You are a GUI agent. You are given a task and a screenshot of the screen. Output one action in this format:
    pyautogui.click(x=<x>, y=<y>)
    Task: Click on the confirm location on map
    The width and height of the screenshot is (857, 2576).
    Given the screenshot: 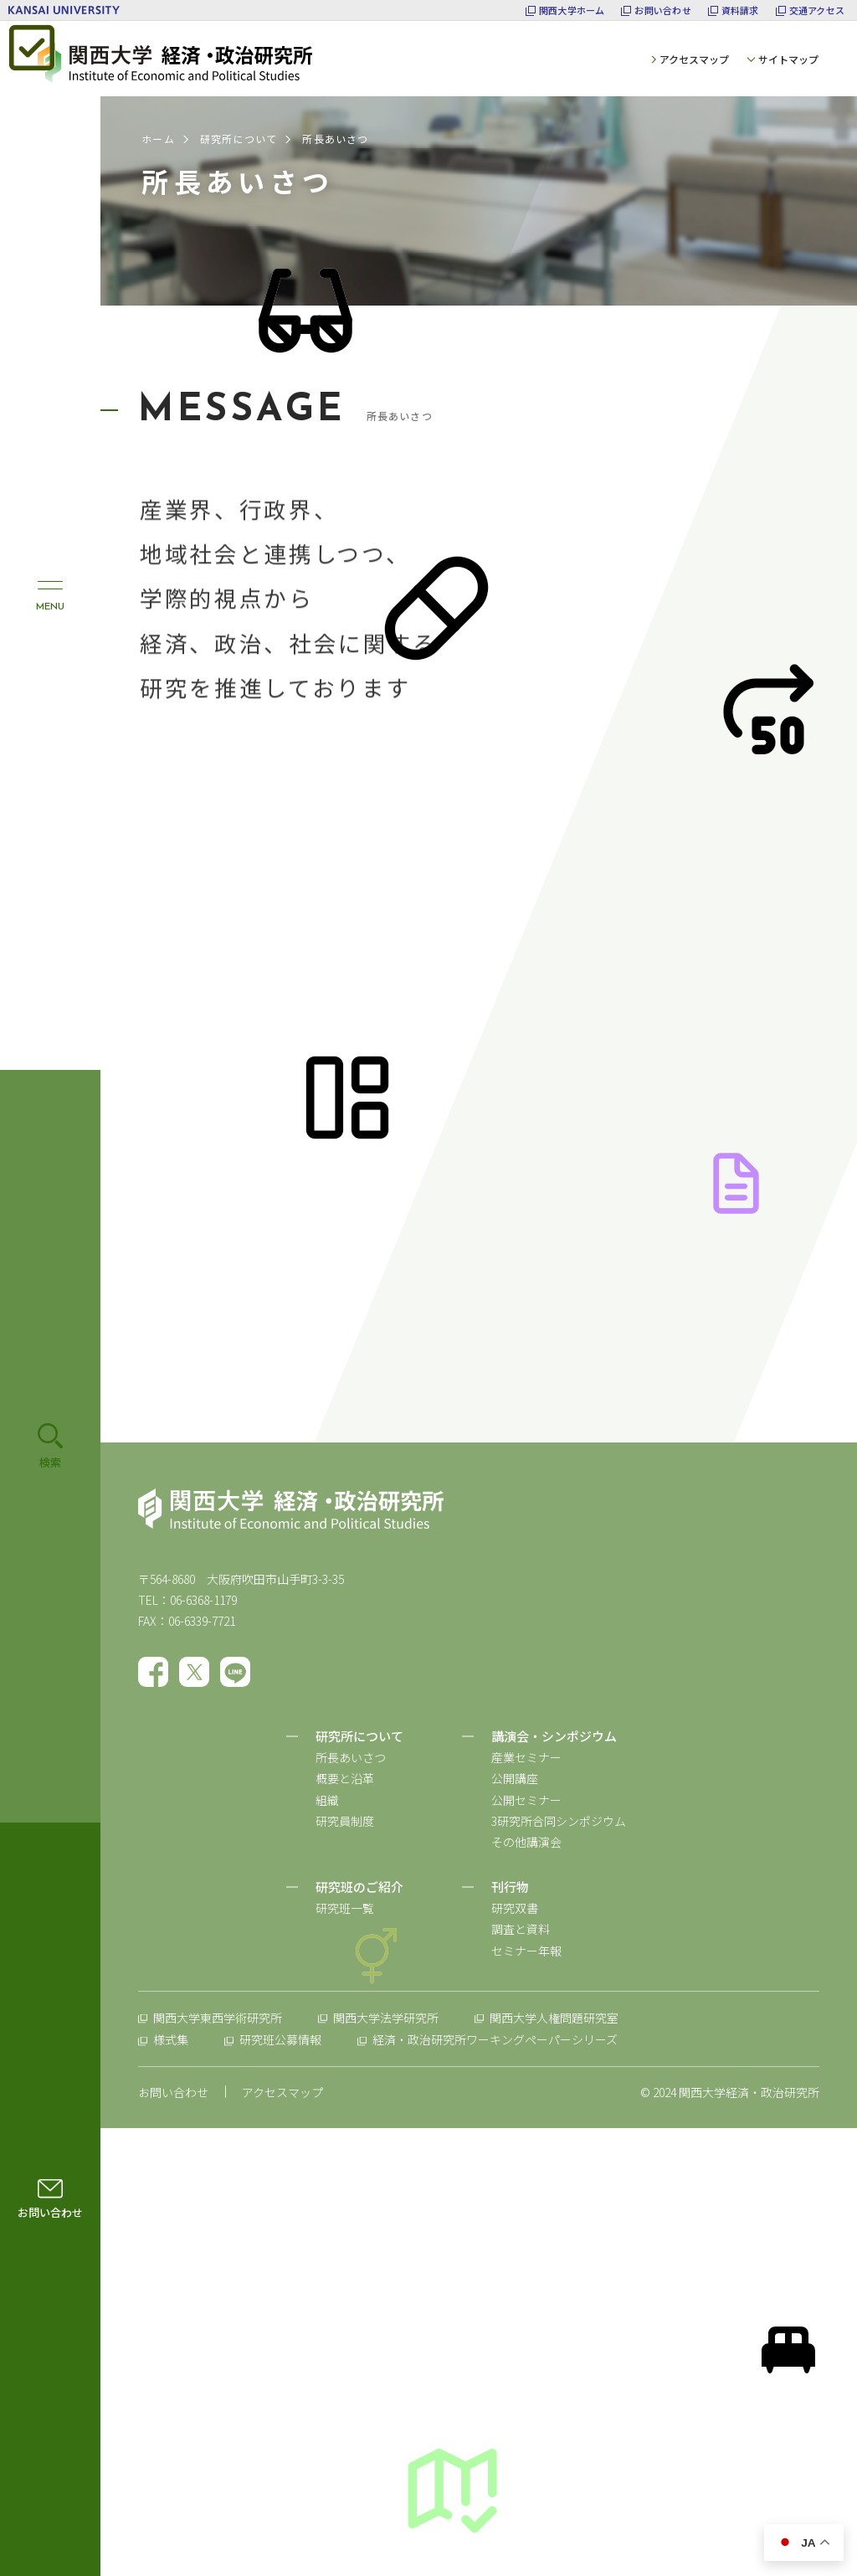 What is the action you would take?
    pyautogui.click(x=452, y=2488)
    